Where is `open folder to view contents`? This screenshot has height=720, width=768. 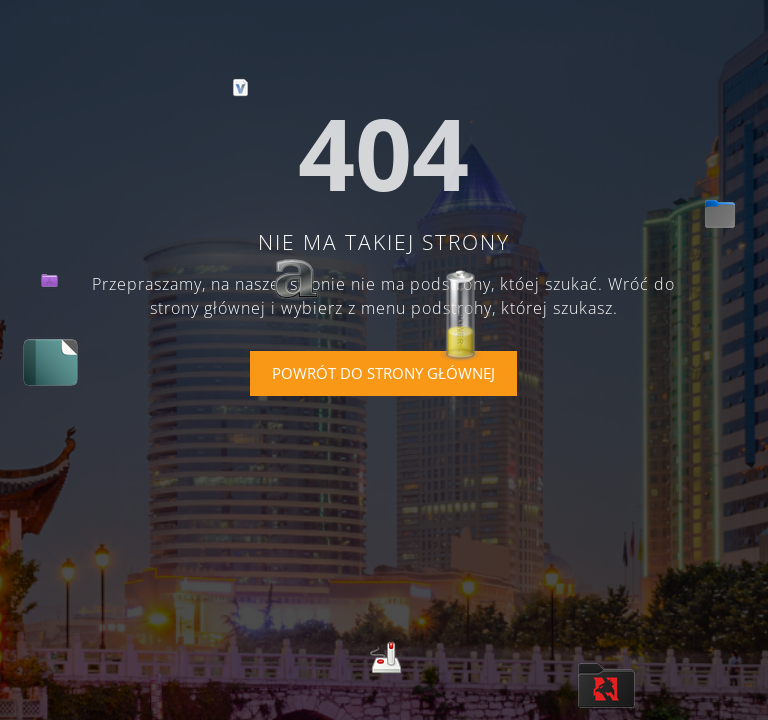
open folder to view contents is located at coordinates (720, 214).